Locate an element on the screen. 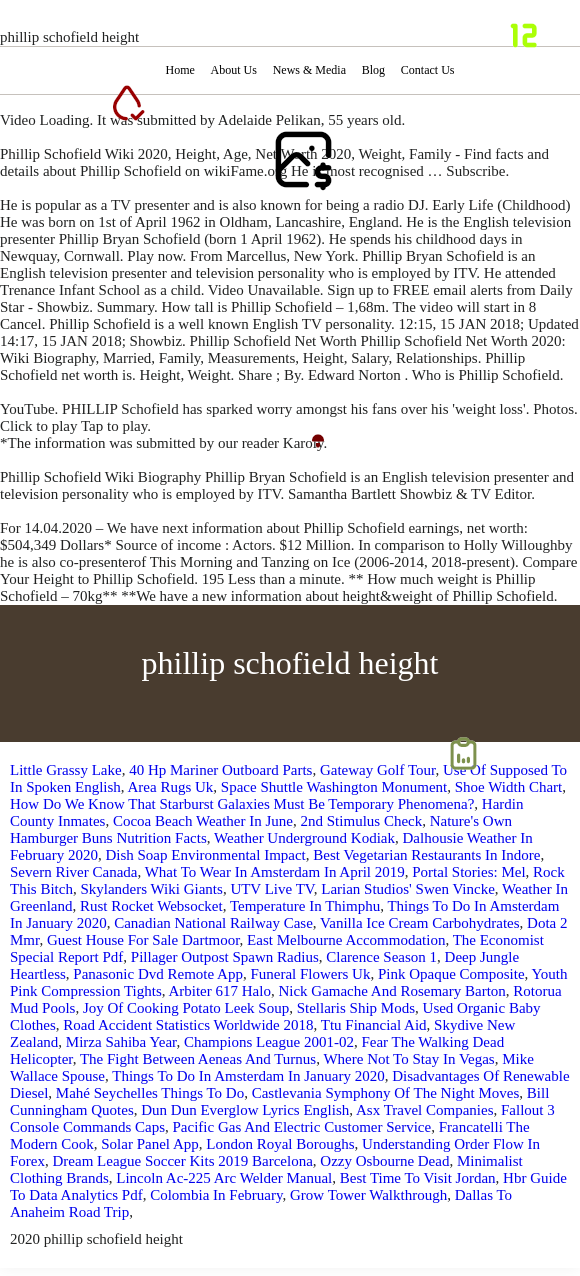 This screenshot has height=1276, width=580. water quality verified or safe is located at coordinates (127, 103).